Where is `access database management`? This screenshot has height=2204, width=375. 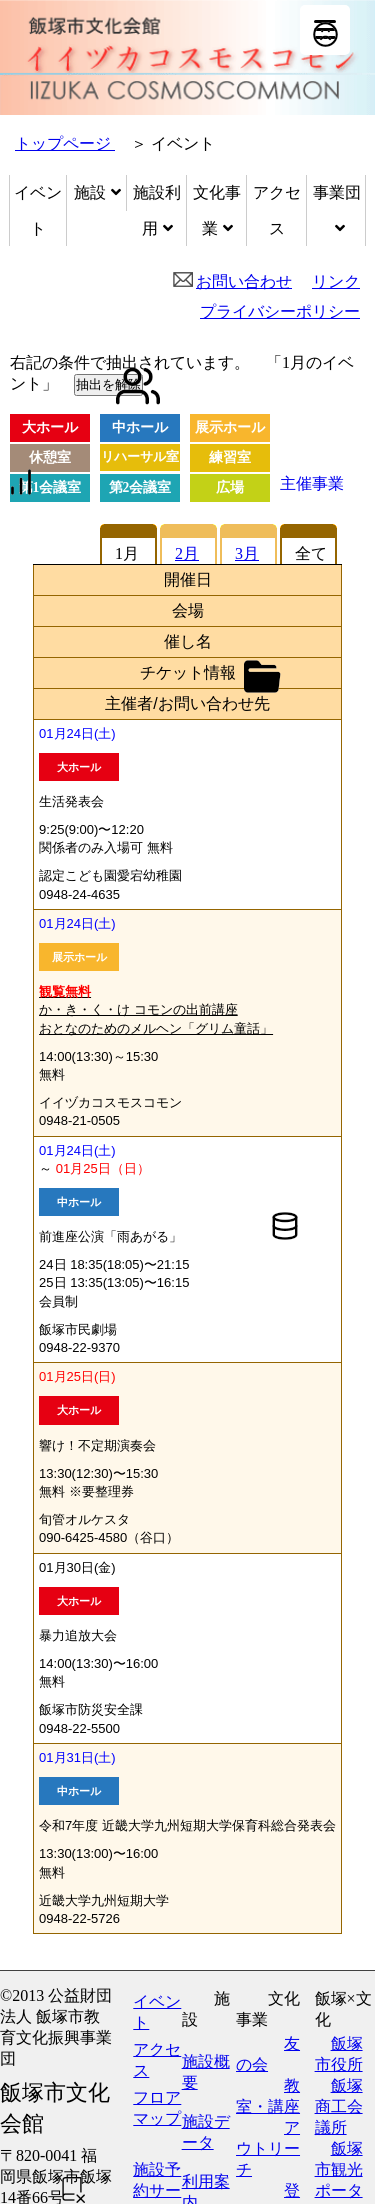 access database management is located at coordinates (285, 1226).